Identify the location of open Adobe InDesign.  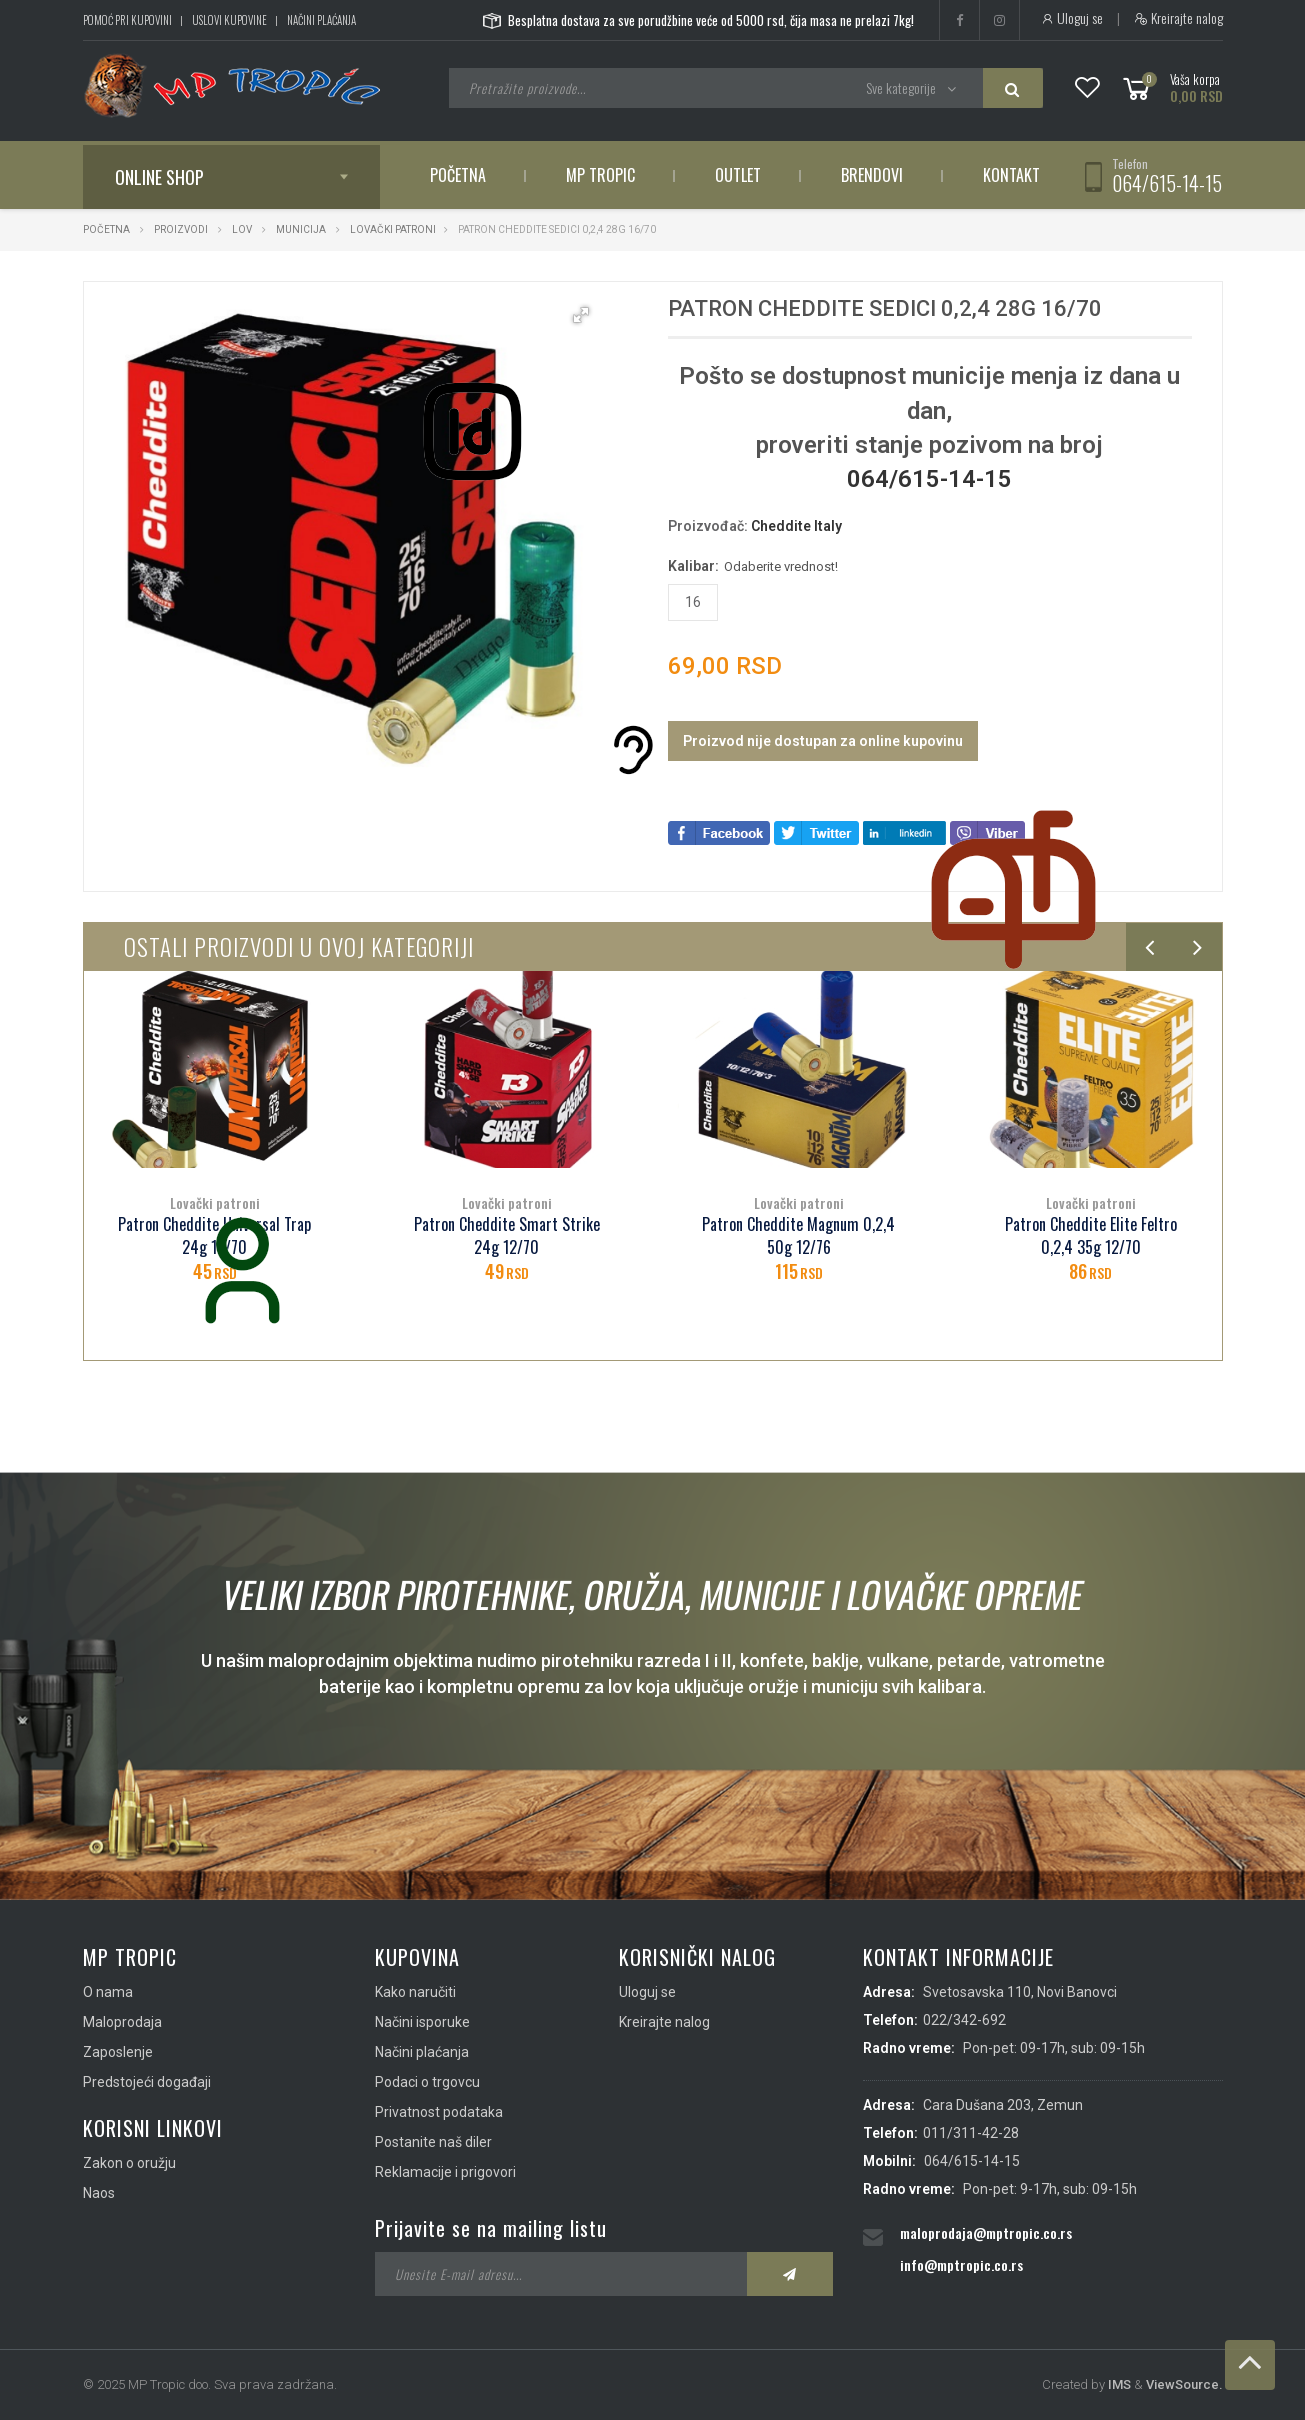
(472, 431).